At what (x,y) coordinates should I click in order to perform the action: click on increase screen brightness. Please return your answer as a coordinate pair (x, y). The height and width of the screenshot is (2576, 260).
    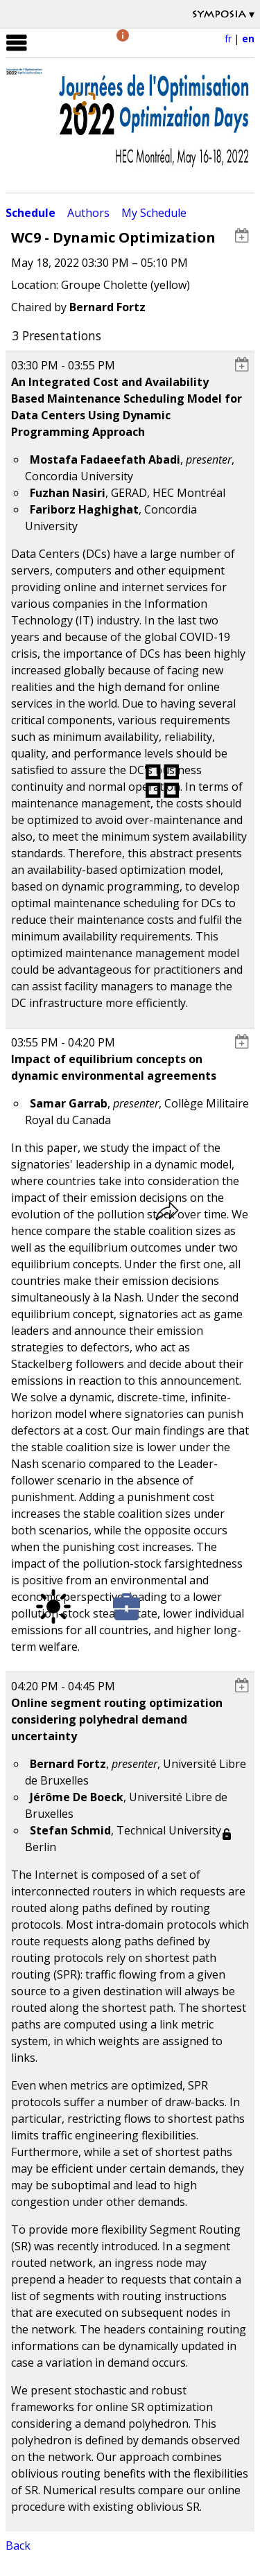
    Looking at the image, I should click on (53, 1606).